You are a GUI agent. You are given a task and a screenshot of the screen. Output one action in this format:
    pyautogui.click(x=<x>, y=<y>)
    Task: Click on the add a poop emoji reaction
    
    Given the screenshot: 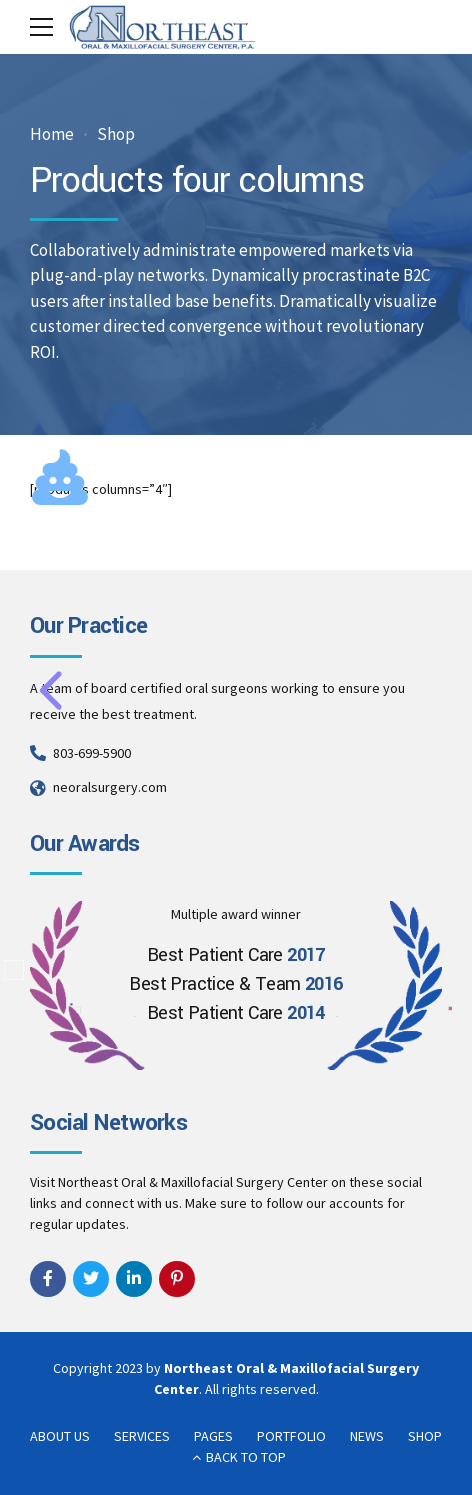 What is the action you would take?
    pyautogui.click(x=60, y=477)
    